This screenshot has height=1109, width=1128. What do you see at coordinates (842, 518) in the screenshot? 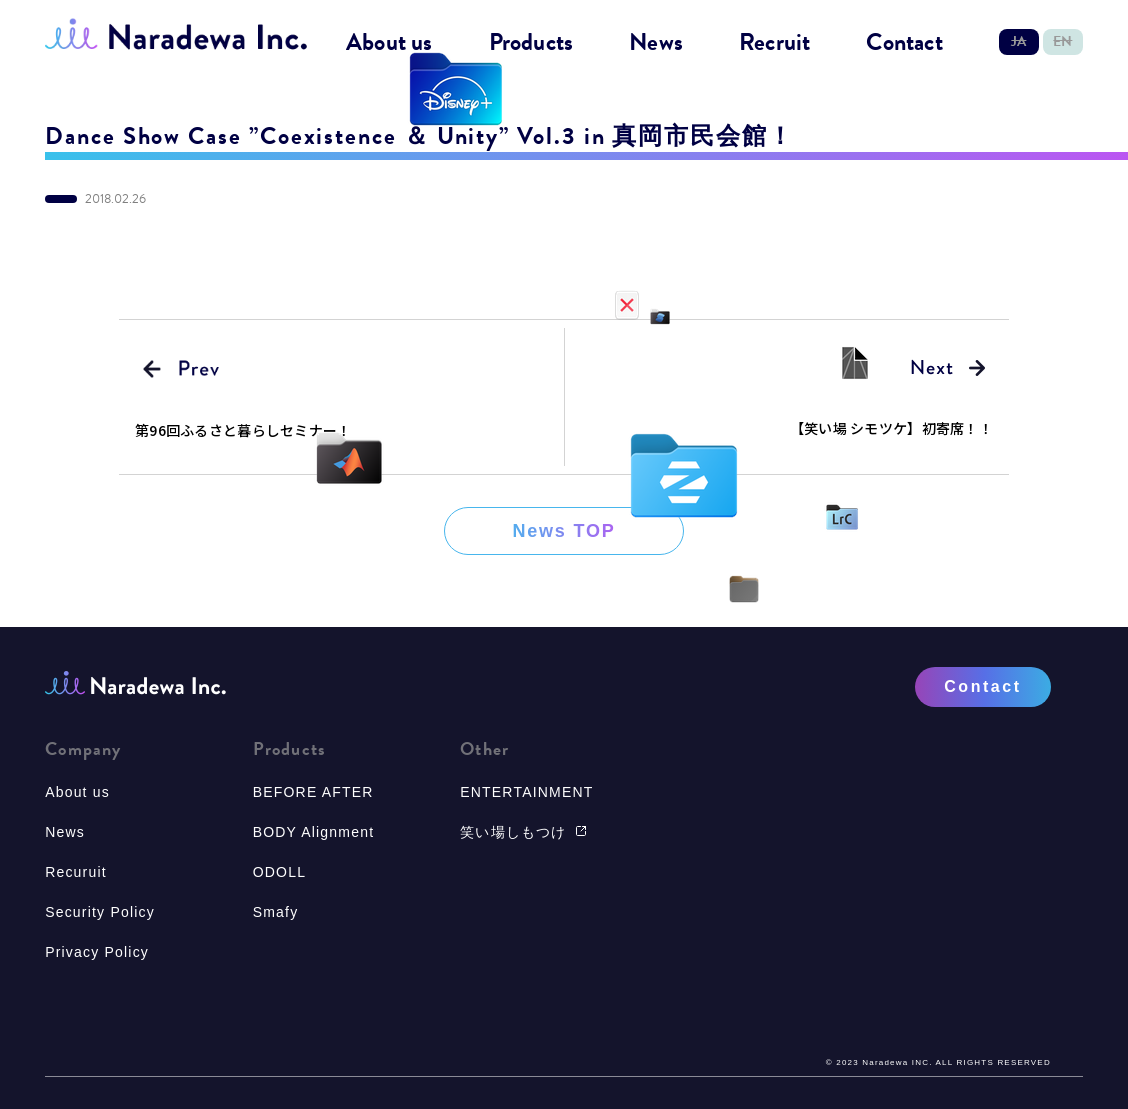
I see `open folder containing adobe lightroom classic files` at bounding box center [842, 518].